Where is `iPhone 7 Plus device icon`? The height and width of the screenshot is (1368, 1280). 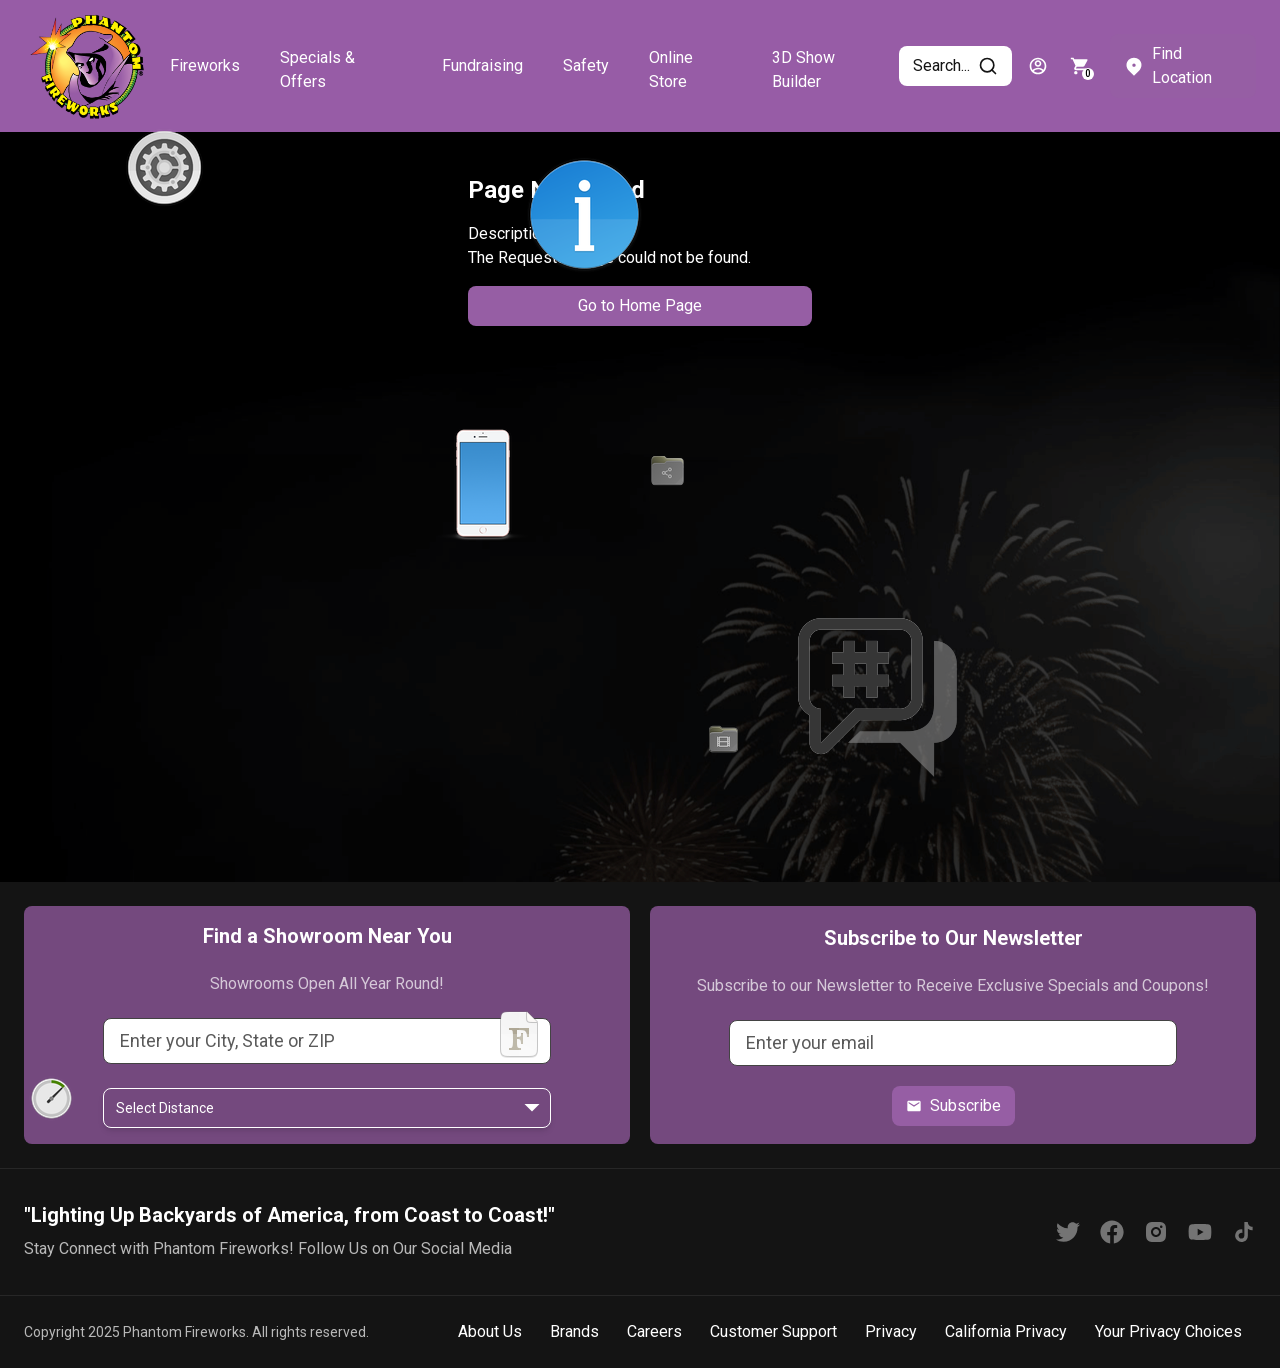
iPhone 7 Plus device icon is located at coordinates (483, 485).